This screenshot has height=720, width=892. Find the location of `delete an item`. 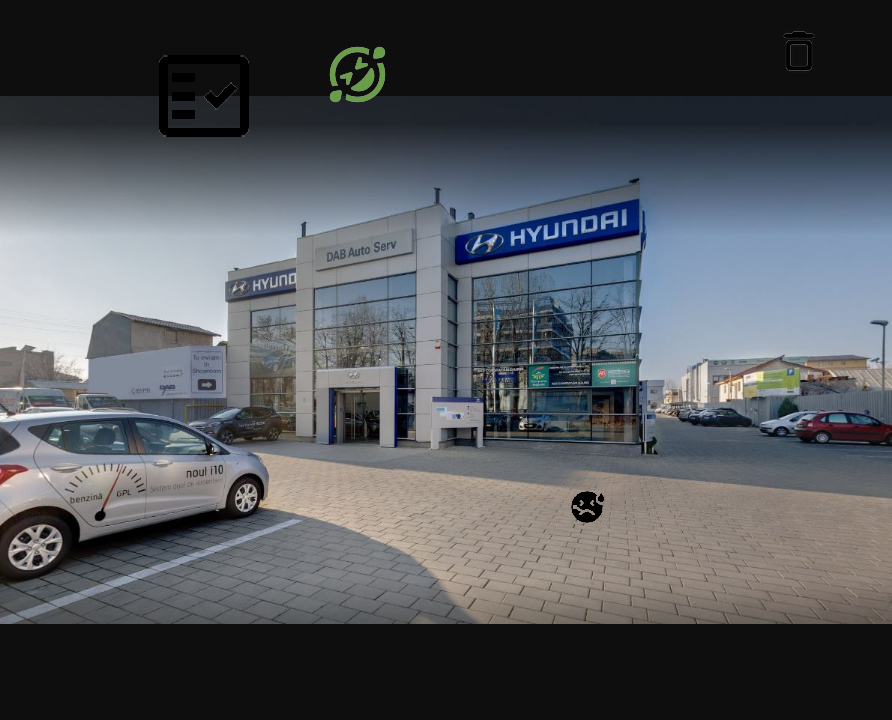

delete an item is located at coordinates (799, 51).